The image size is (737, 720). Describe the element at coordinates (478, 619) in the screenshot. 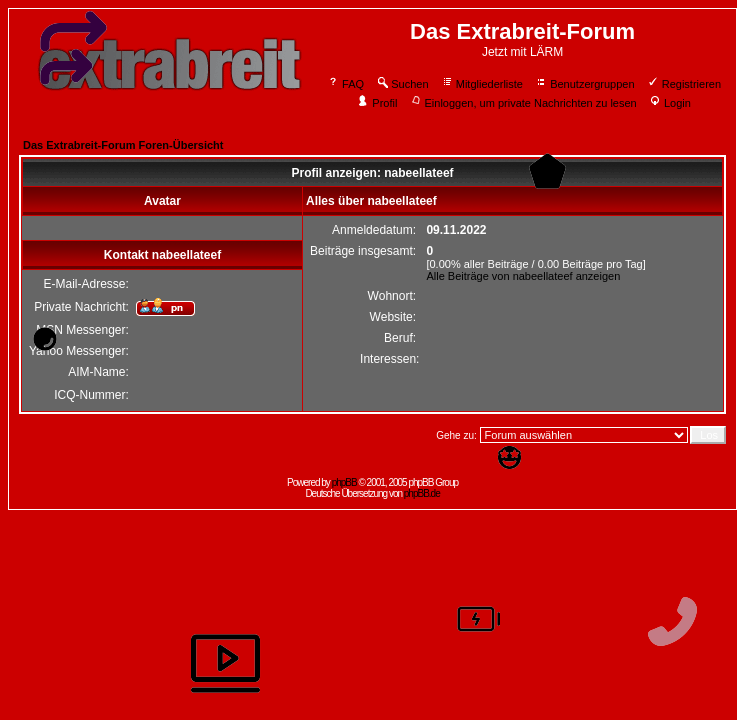

I see `indicates device is currently charging` at that location.